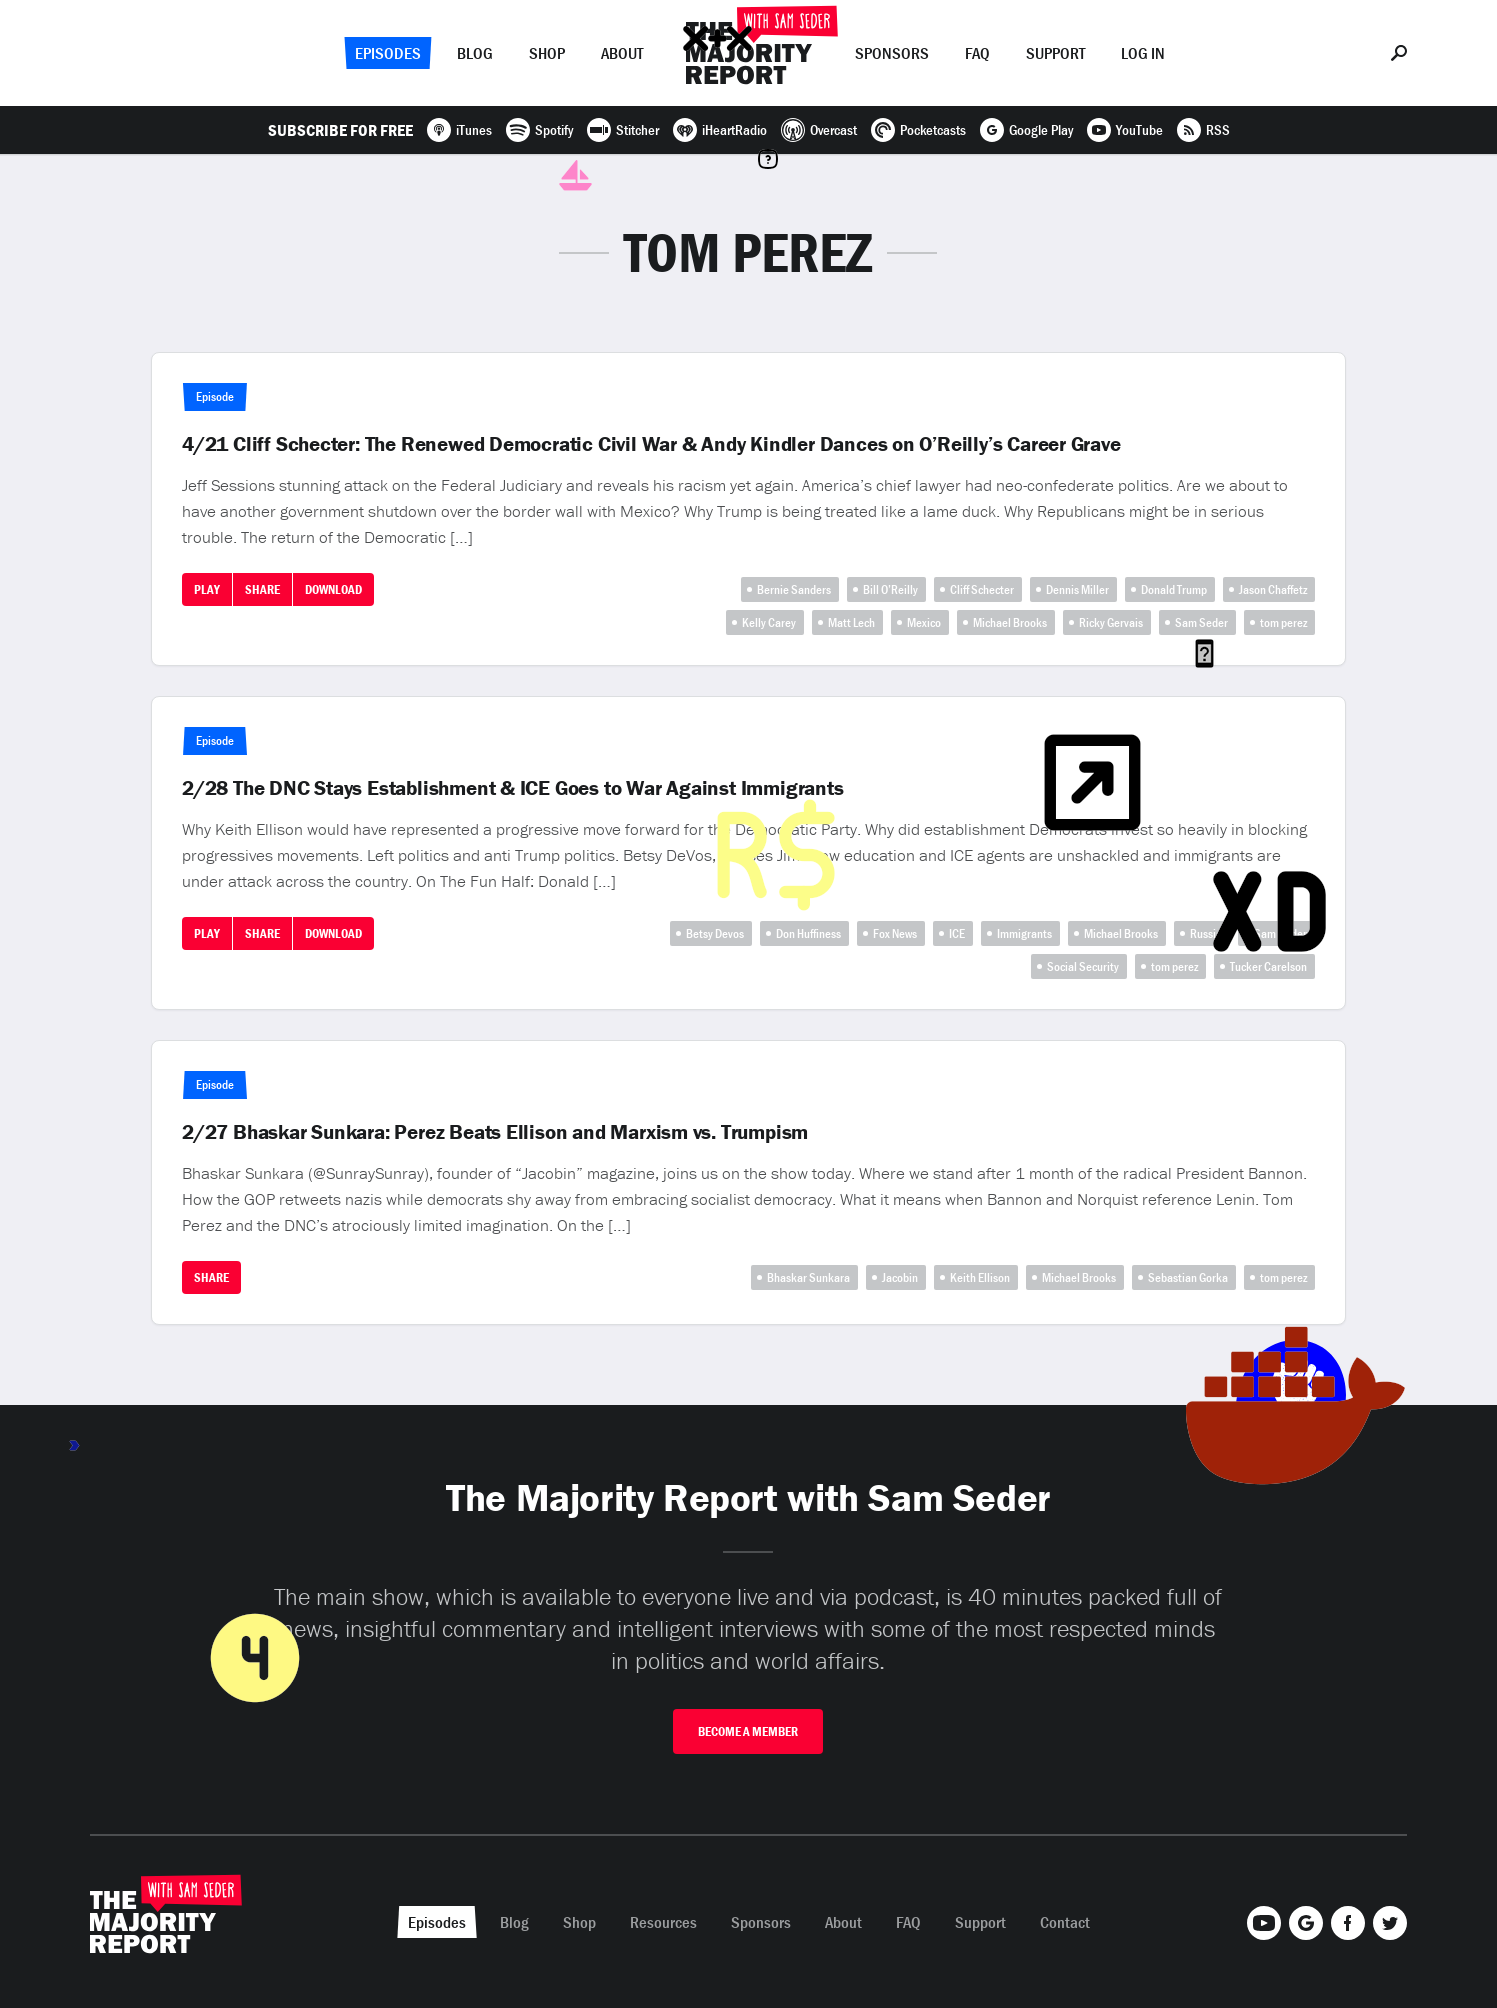 Image resolution: width=1497 pixels, height=2008 pixels. What do you see at coordinates (1092, 782) in the screenshot?
I see `open link in new window` at bounding box center [1092, 782].